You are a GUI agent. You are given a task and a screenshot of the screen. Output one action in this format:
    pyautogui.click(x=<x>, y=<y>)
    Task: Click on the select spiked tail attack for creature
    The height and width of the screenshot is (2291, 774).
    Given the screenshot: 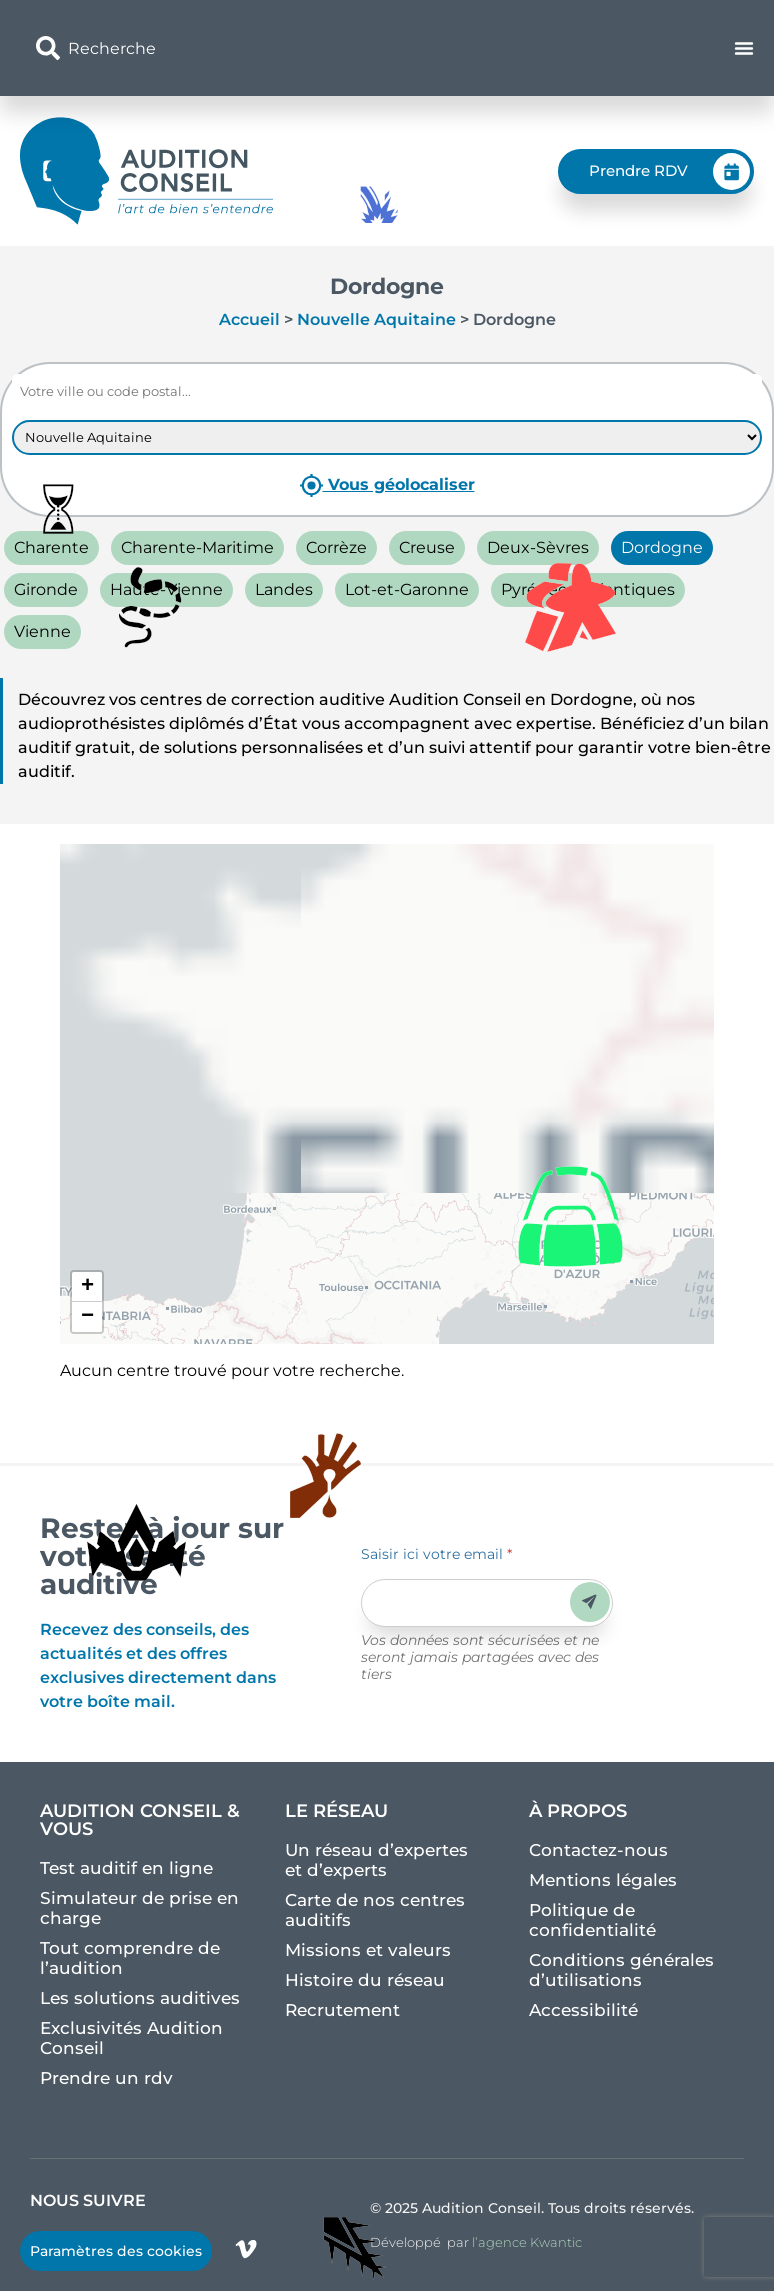 What is the action you would take?
    pyautogui.click(x=354, y=2248)
    